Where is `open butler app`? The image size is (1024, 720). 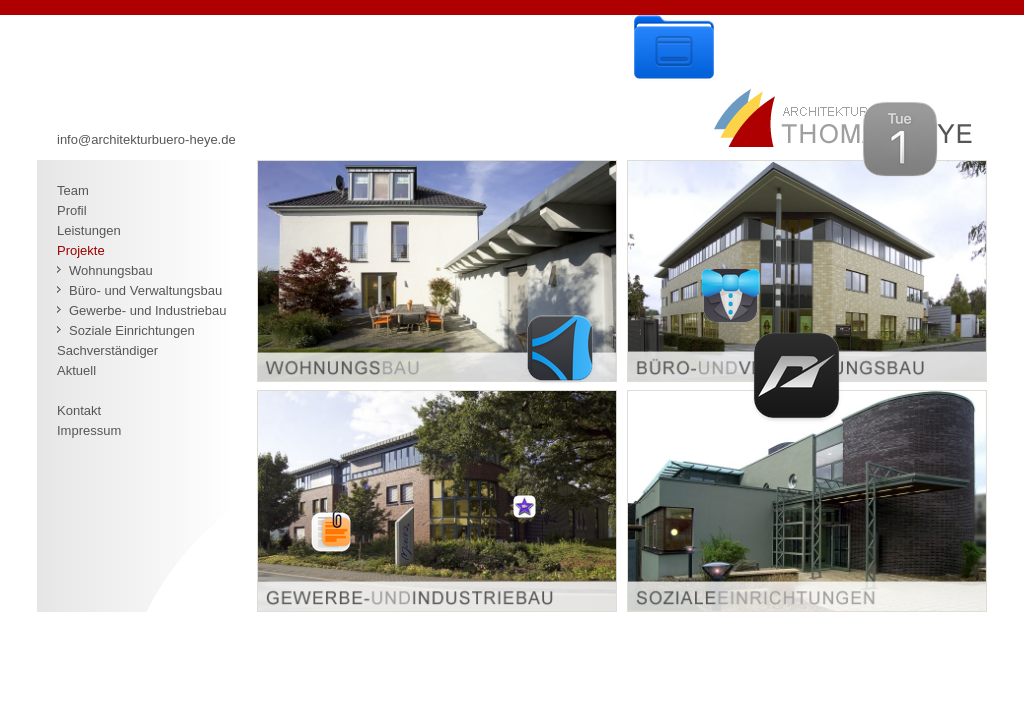 open butler app is located at coordinates (730, 295).